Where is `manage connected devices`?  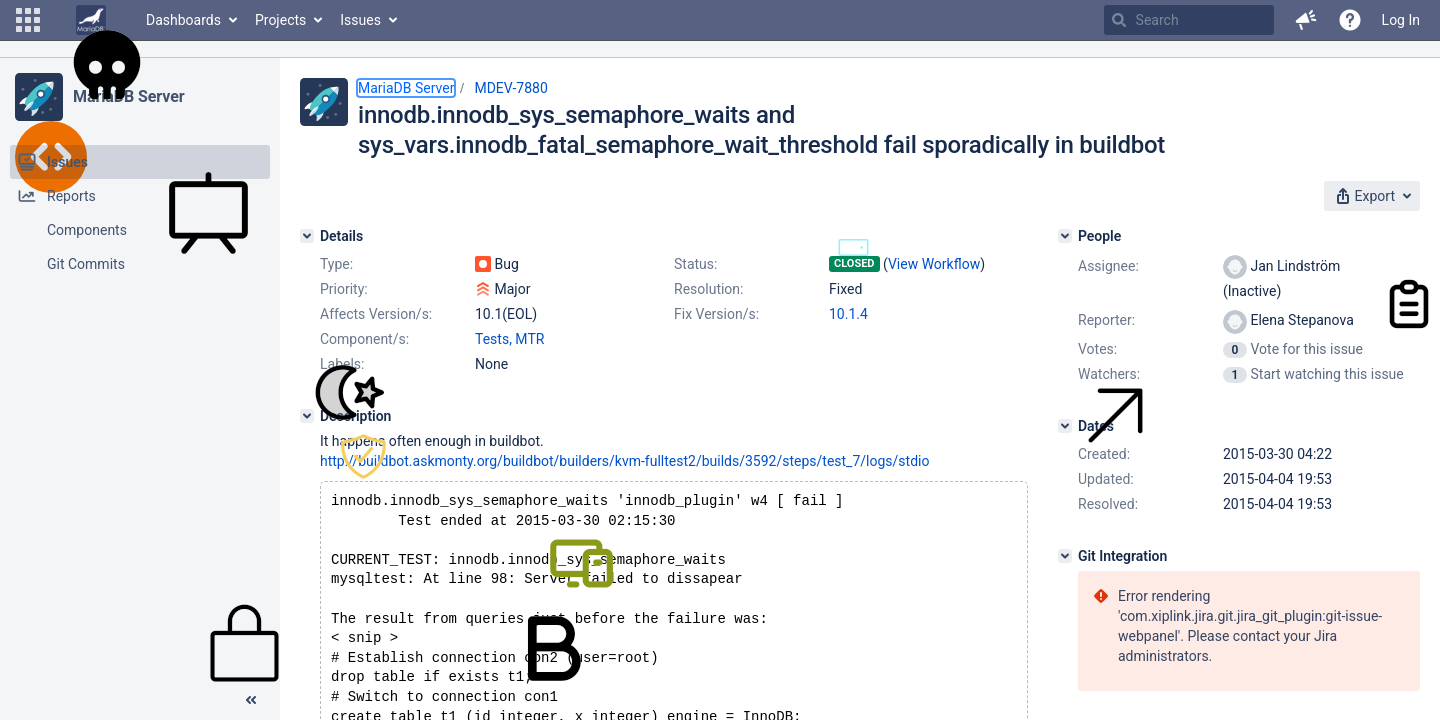 manage connected devices is located at coordinates (580, 563).